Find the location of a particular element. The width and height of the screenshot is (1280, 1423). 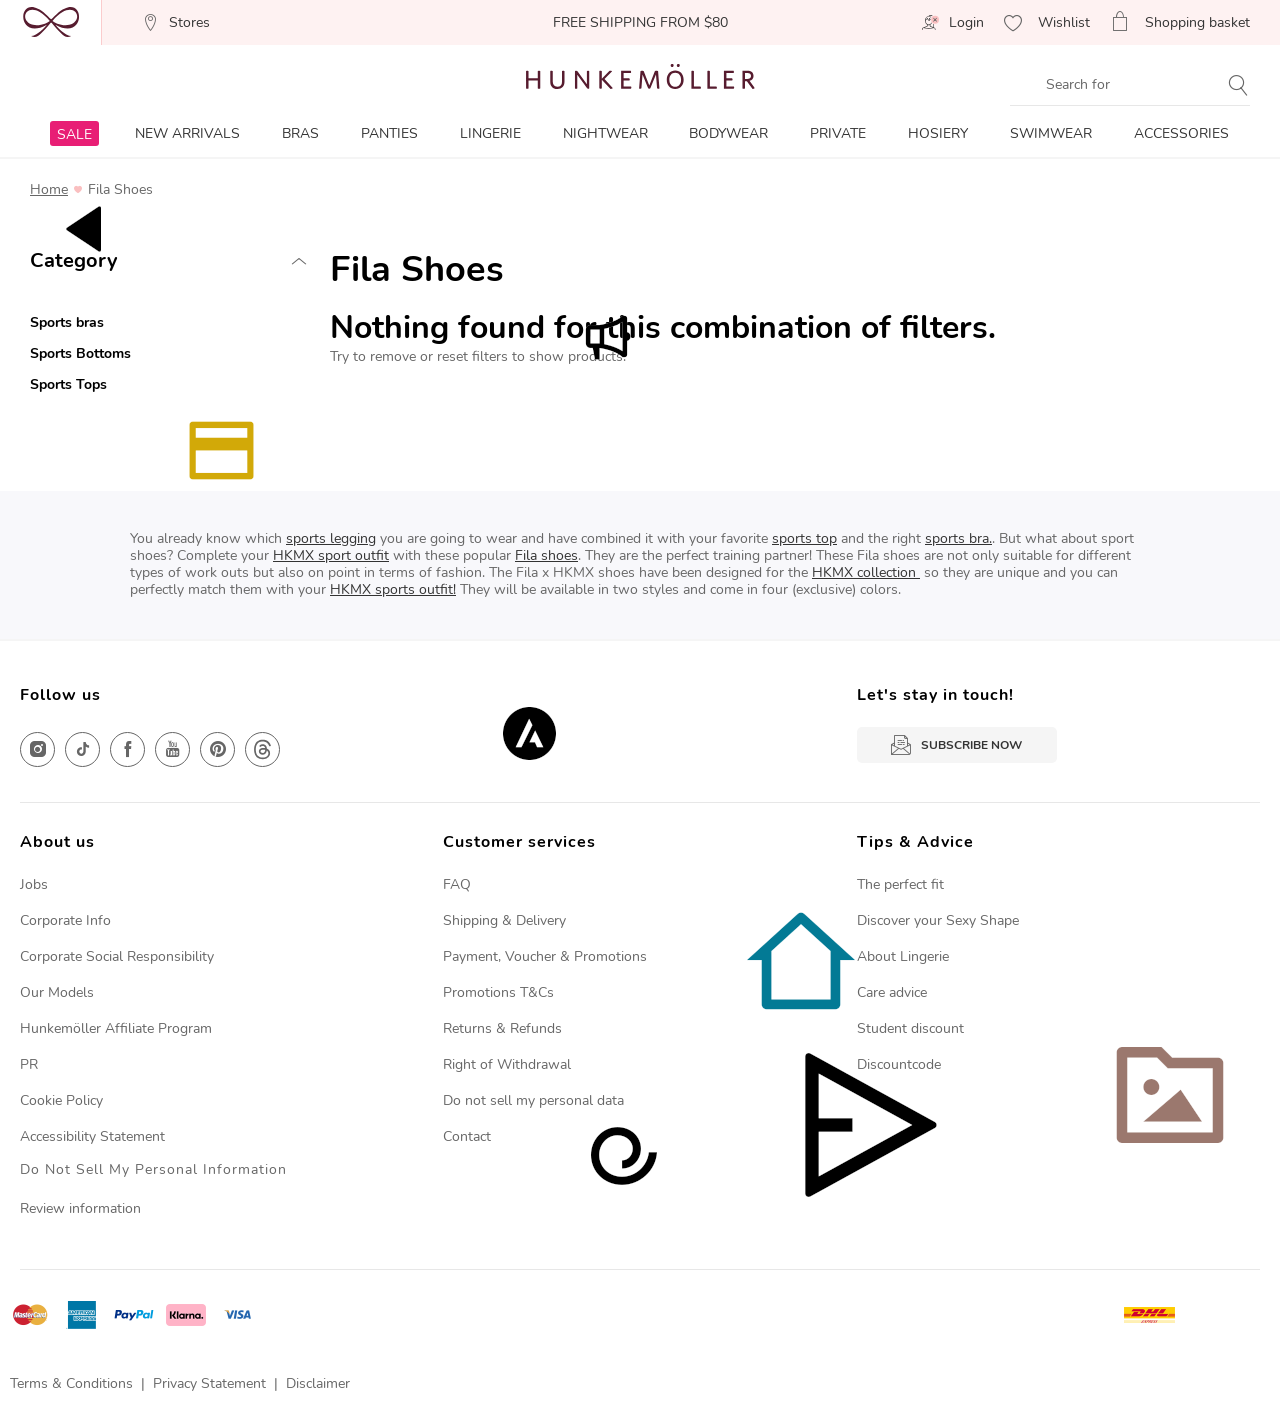

make an announcement or broadcast is located at coordinates (606, 336).